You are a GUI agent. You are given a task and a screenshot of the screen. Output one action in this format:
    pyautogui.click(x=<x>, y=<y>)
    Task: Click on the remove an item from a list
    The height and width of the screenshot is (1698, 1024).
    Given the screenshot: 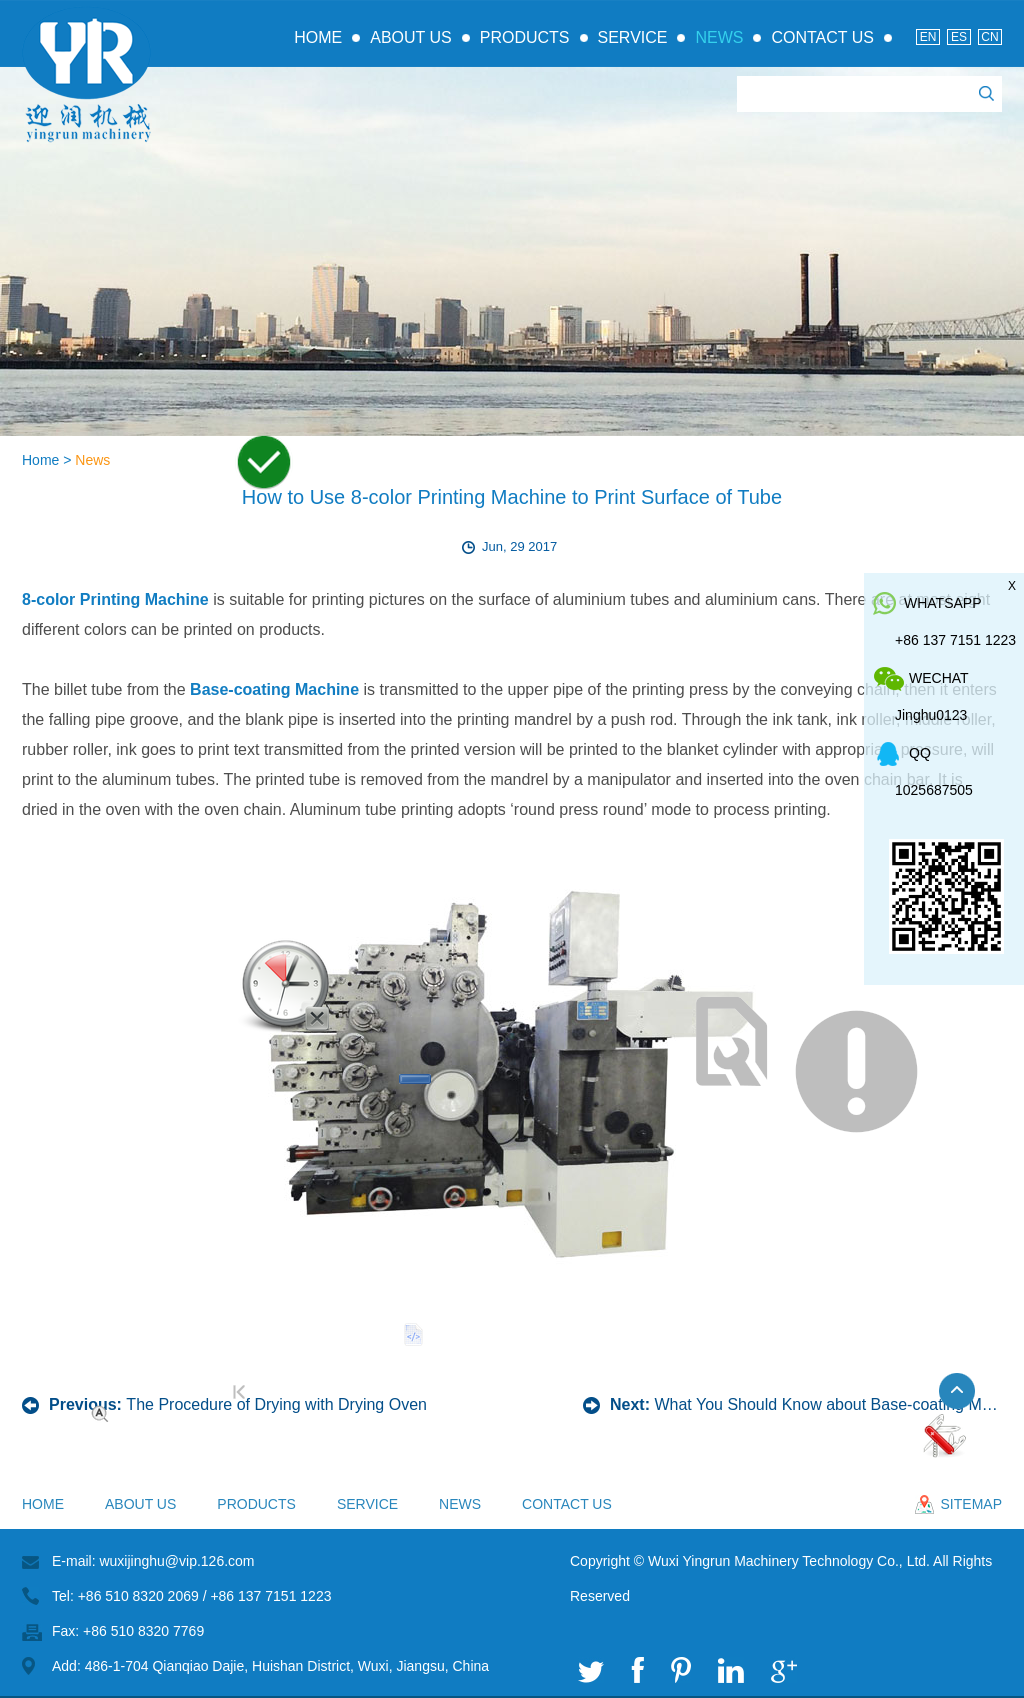 What is the action you would take?
    pyautogui.click(x=414, y=1080)
    